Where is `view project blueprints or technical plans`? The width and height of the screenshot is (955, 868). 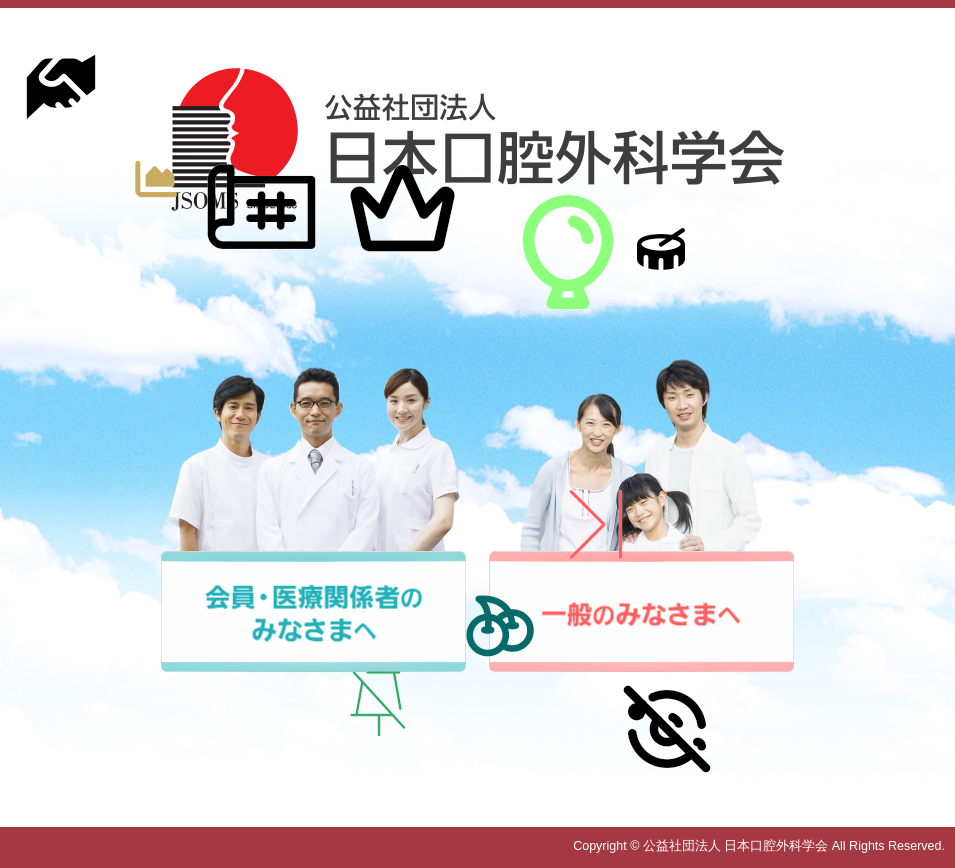 view project blueprints or technical plans is located at coordinates (261, 210).